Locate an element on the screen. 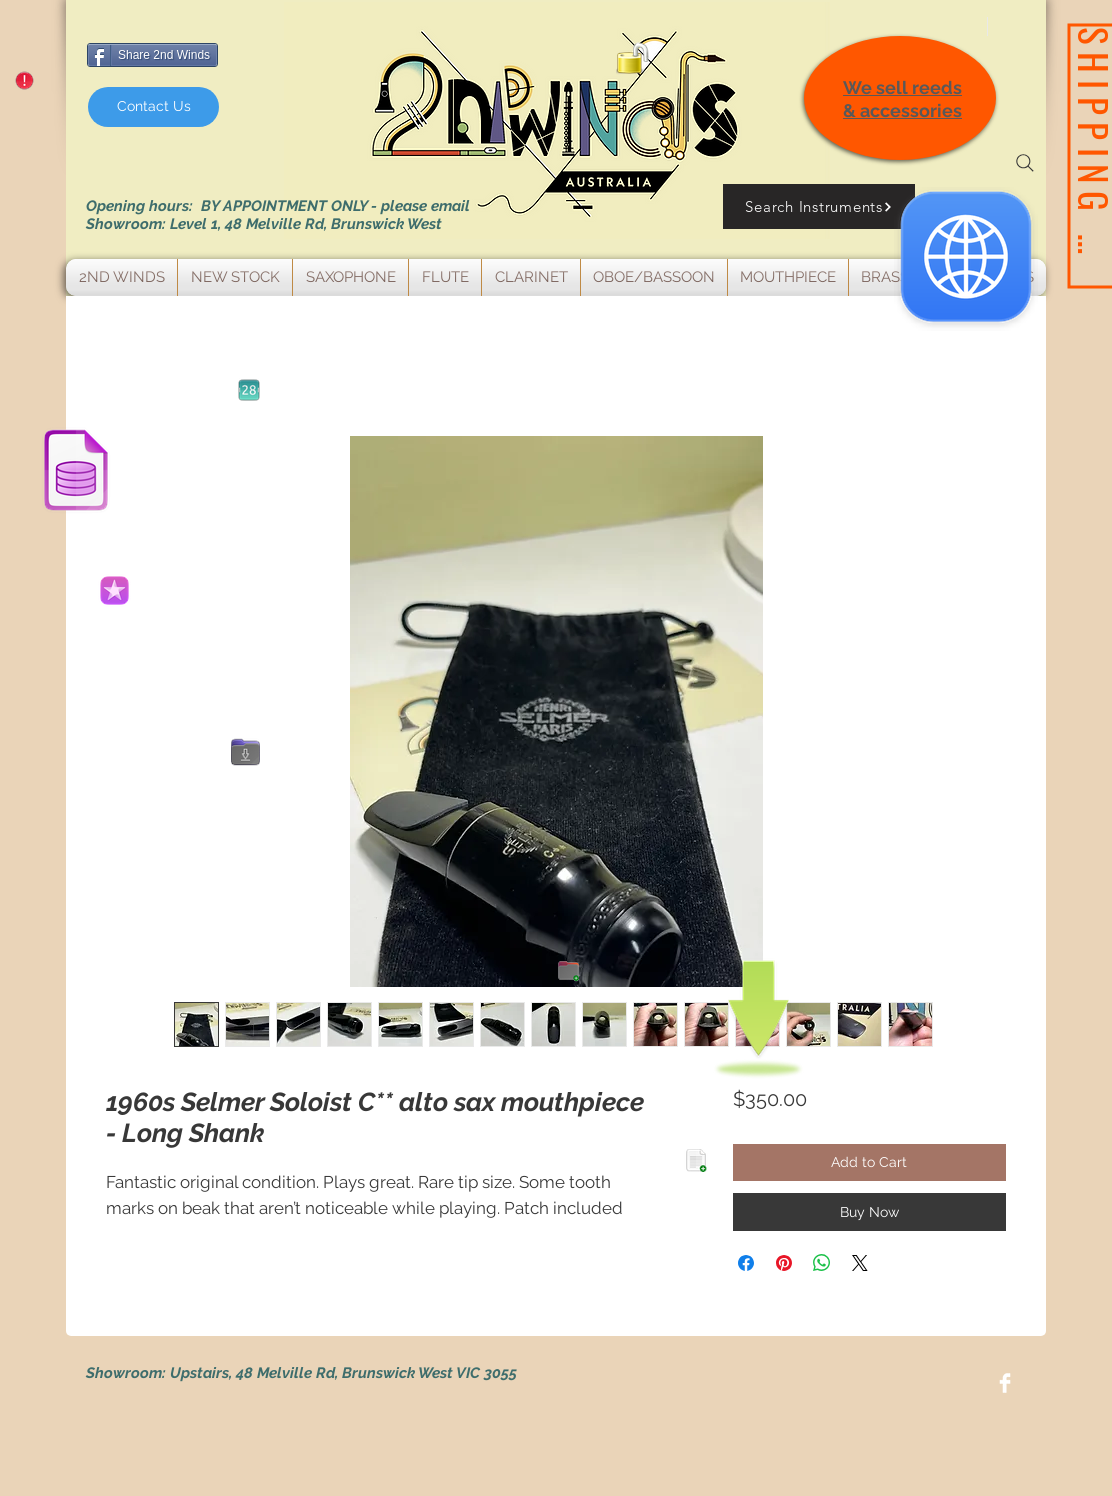  open the calendar app is located at coordinates (249, 390).